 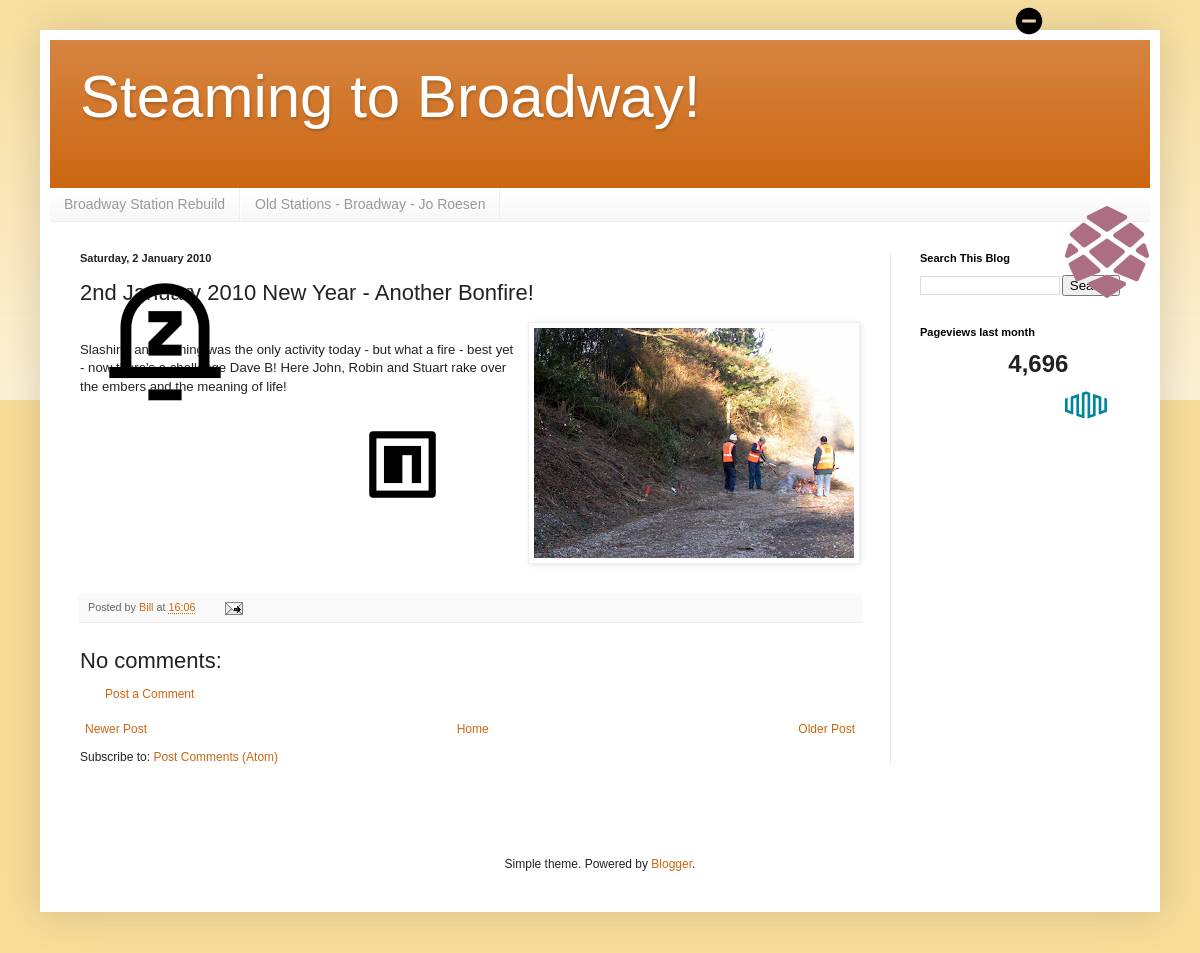 What do you see at coordinates (402, 464) in the screenshot?
I see `npm package registry logo` at bounding box center [402, 464].